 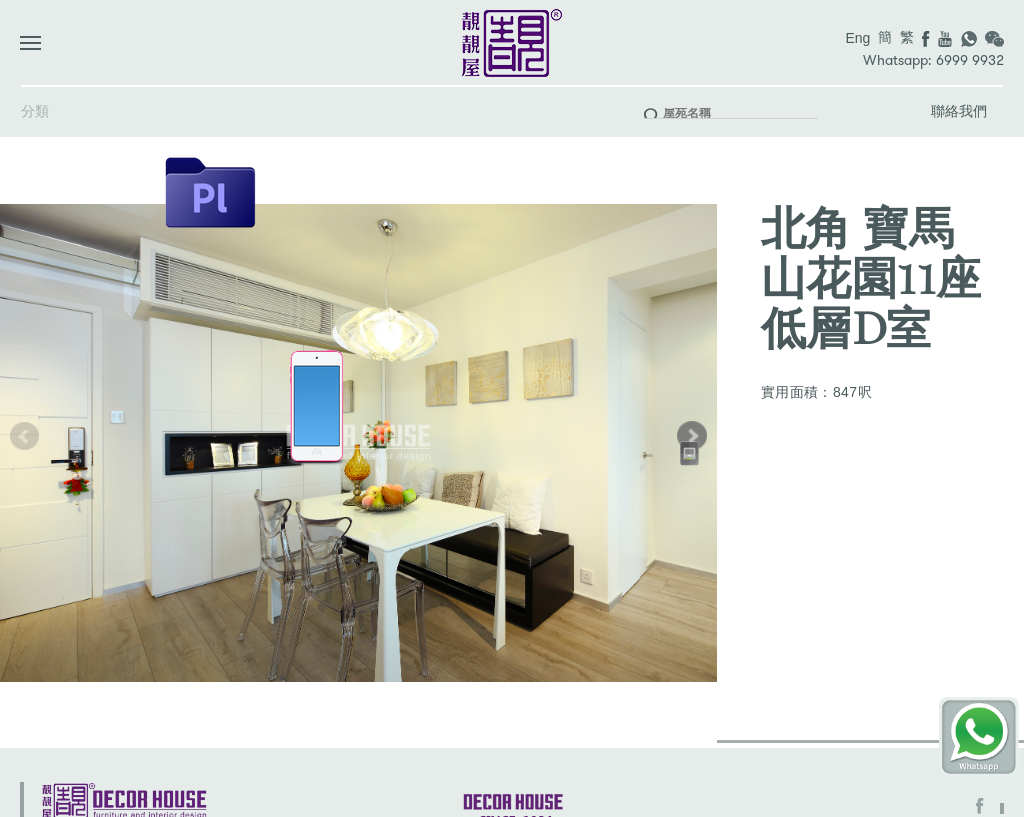 What do you see at coordinates (210, 195) in the screenshot?
I see `open folder containing adobe prelude project files` at bounding box center [210, 195].